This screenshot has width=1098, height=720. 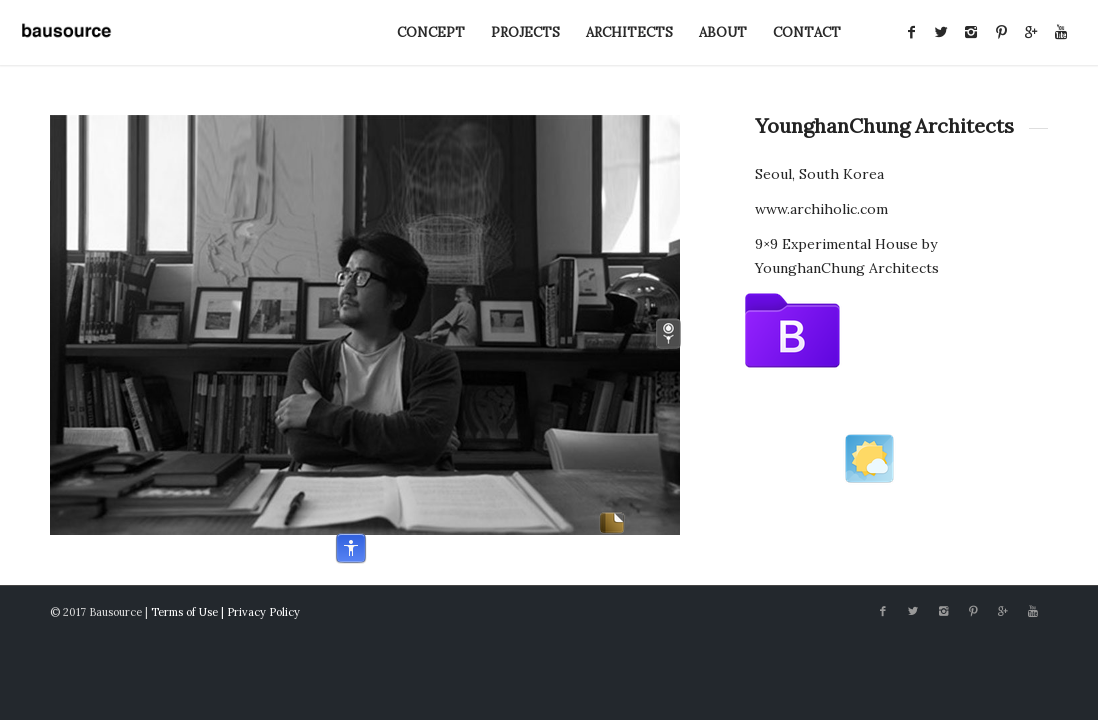 What do you see at coordinates (792, 333) in the screenshot?
I see `folder containing bootstrap framework files` at bounding box center [792, 333].